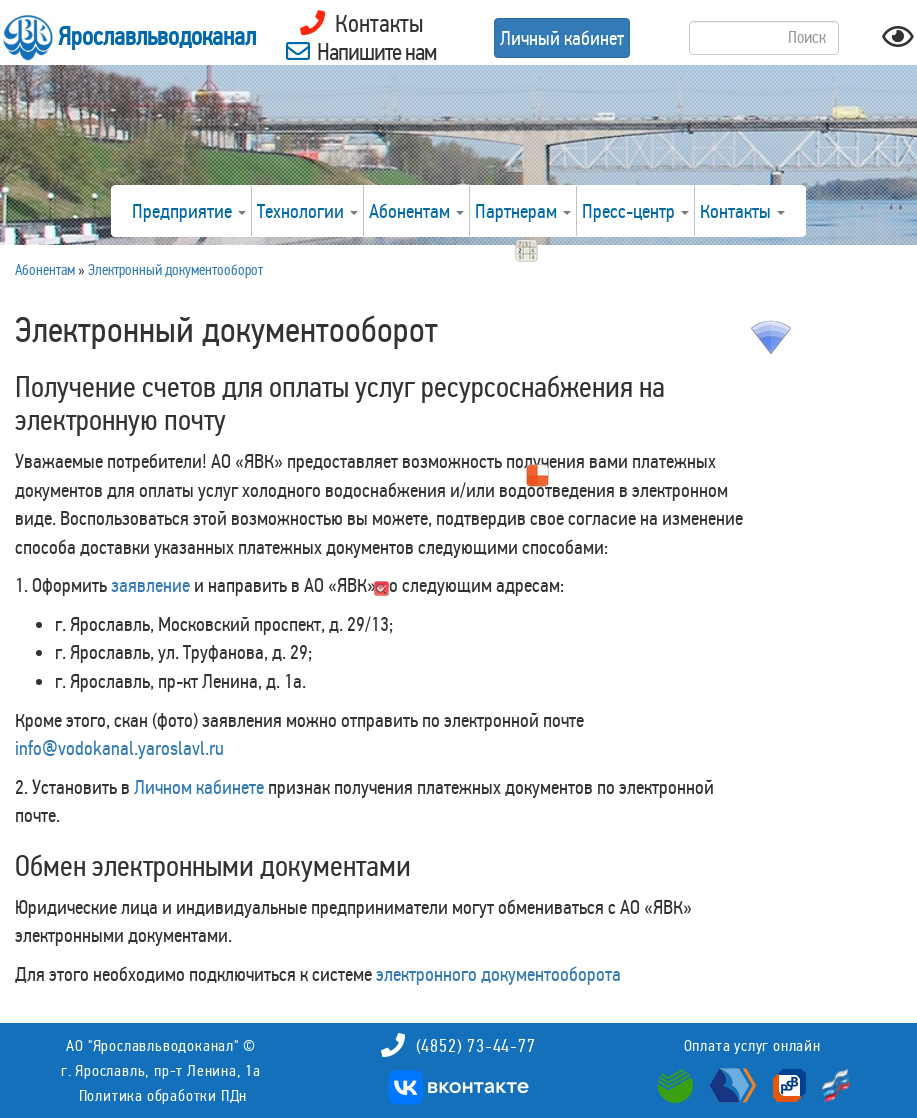  What do you see at coordinates (771, 337) in the screenshot?
I see `indicates wireless network connection status` at bounding box center [771, 337].